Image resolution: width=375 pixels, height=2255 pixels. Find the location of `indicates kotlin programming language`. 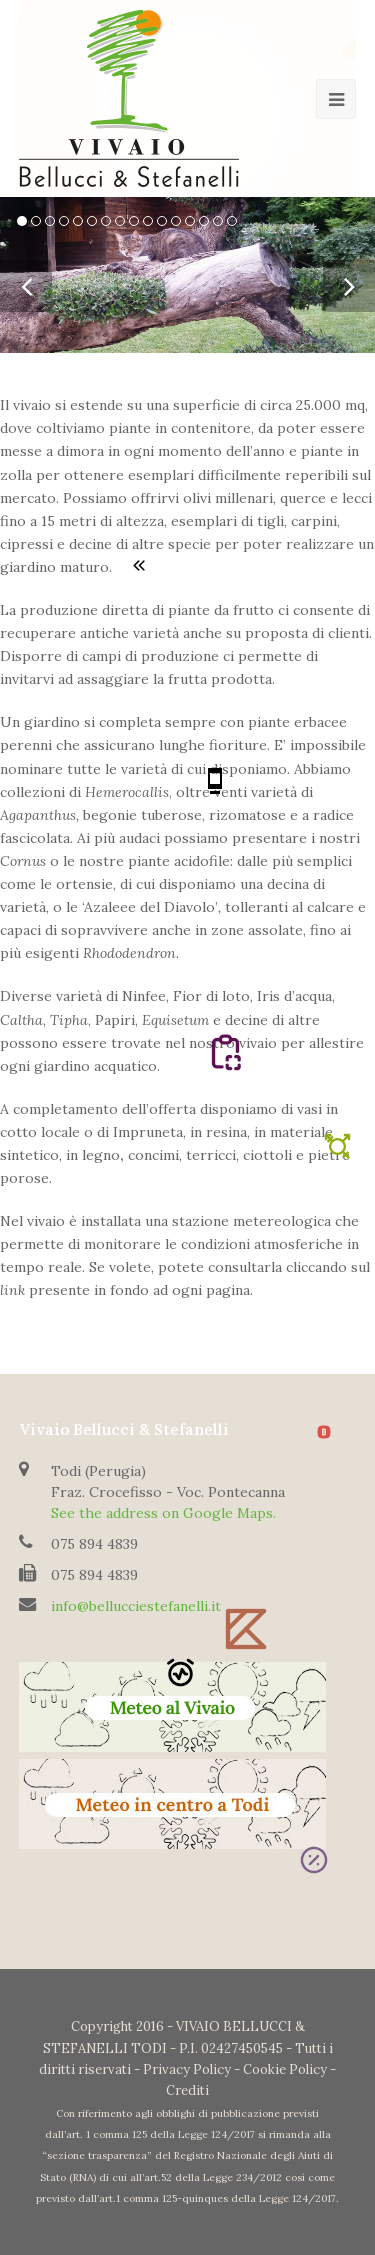

indicates kotlin programming language is located at coordinates (246, 1629).